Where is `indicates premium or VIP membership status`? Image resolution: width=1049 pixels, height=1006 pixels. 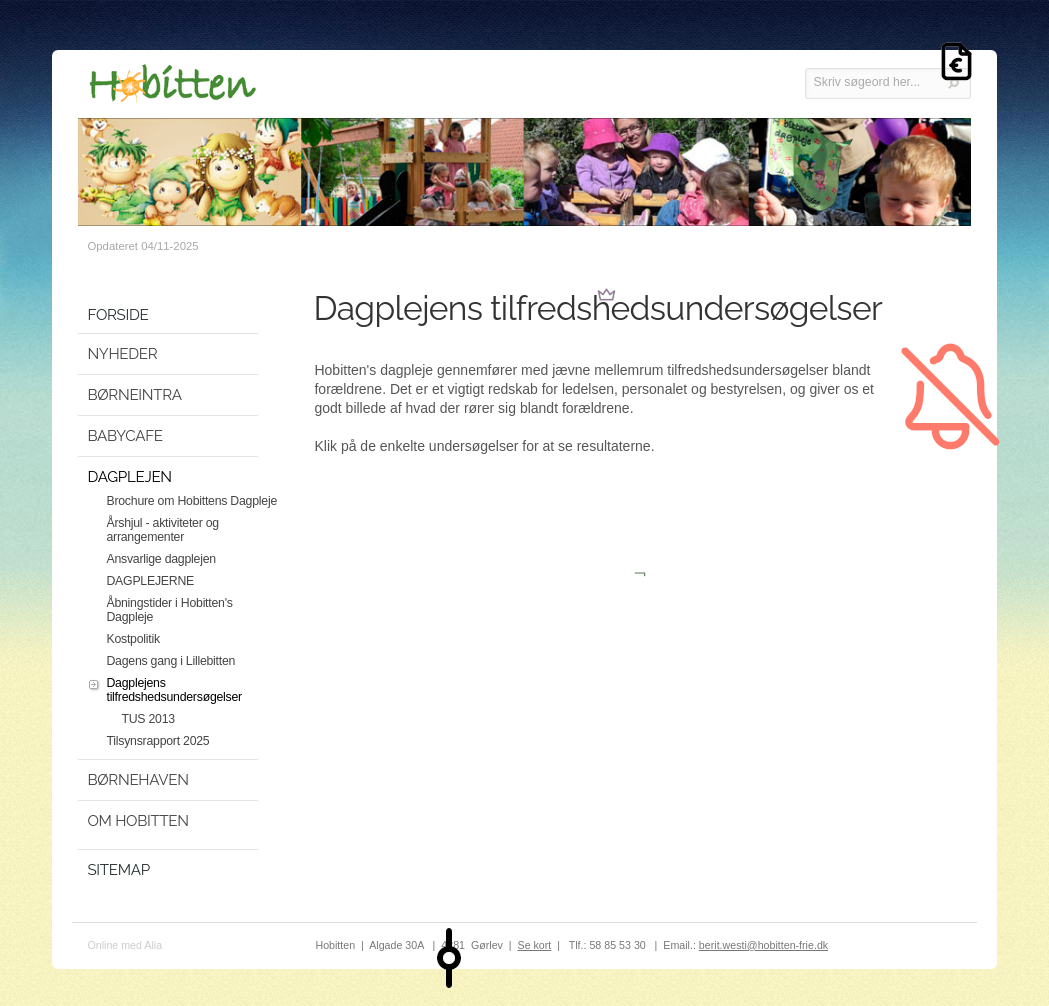 indicates premium or VIP membership status is located at coordinates (606, 294).